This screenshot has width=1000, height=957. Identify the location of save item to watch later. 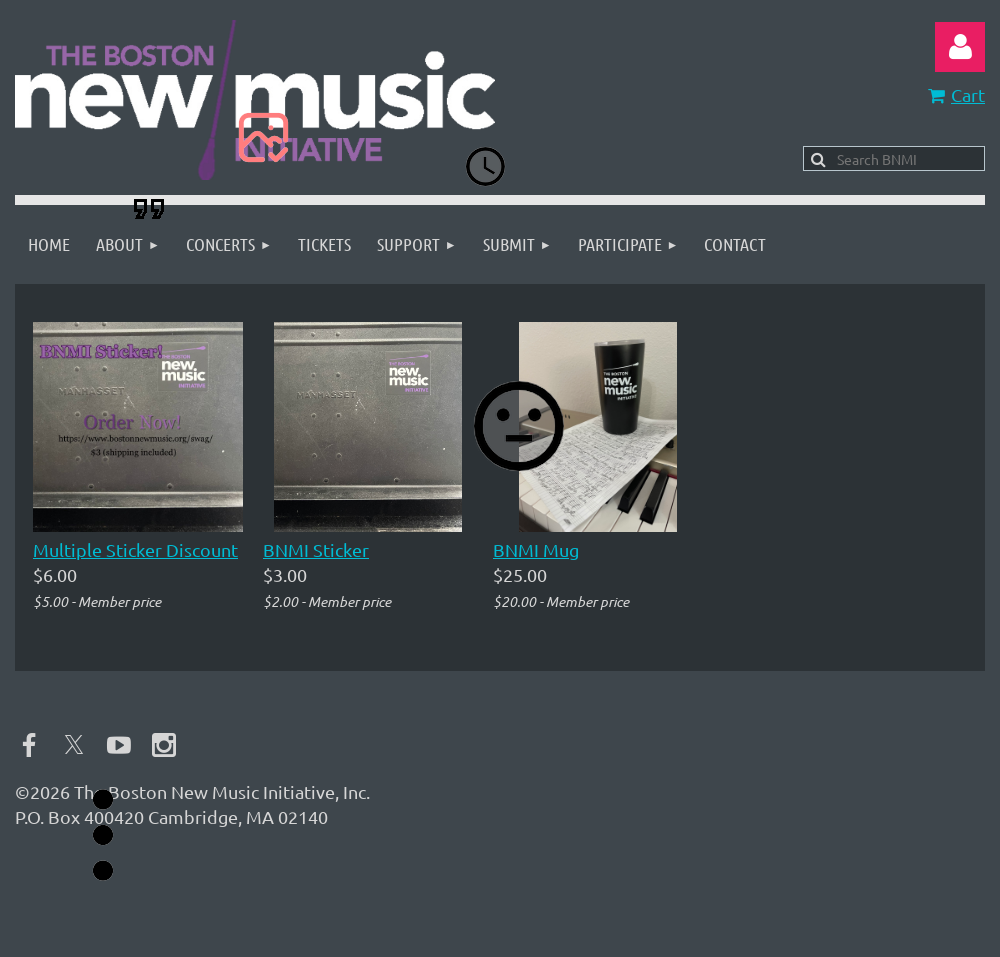
(485, 166).